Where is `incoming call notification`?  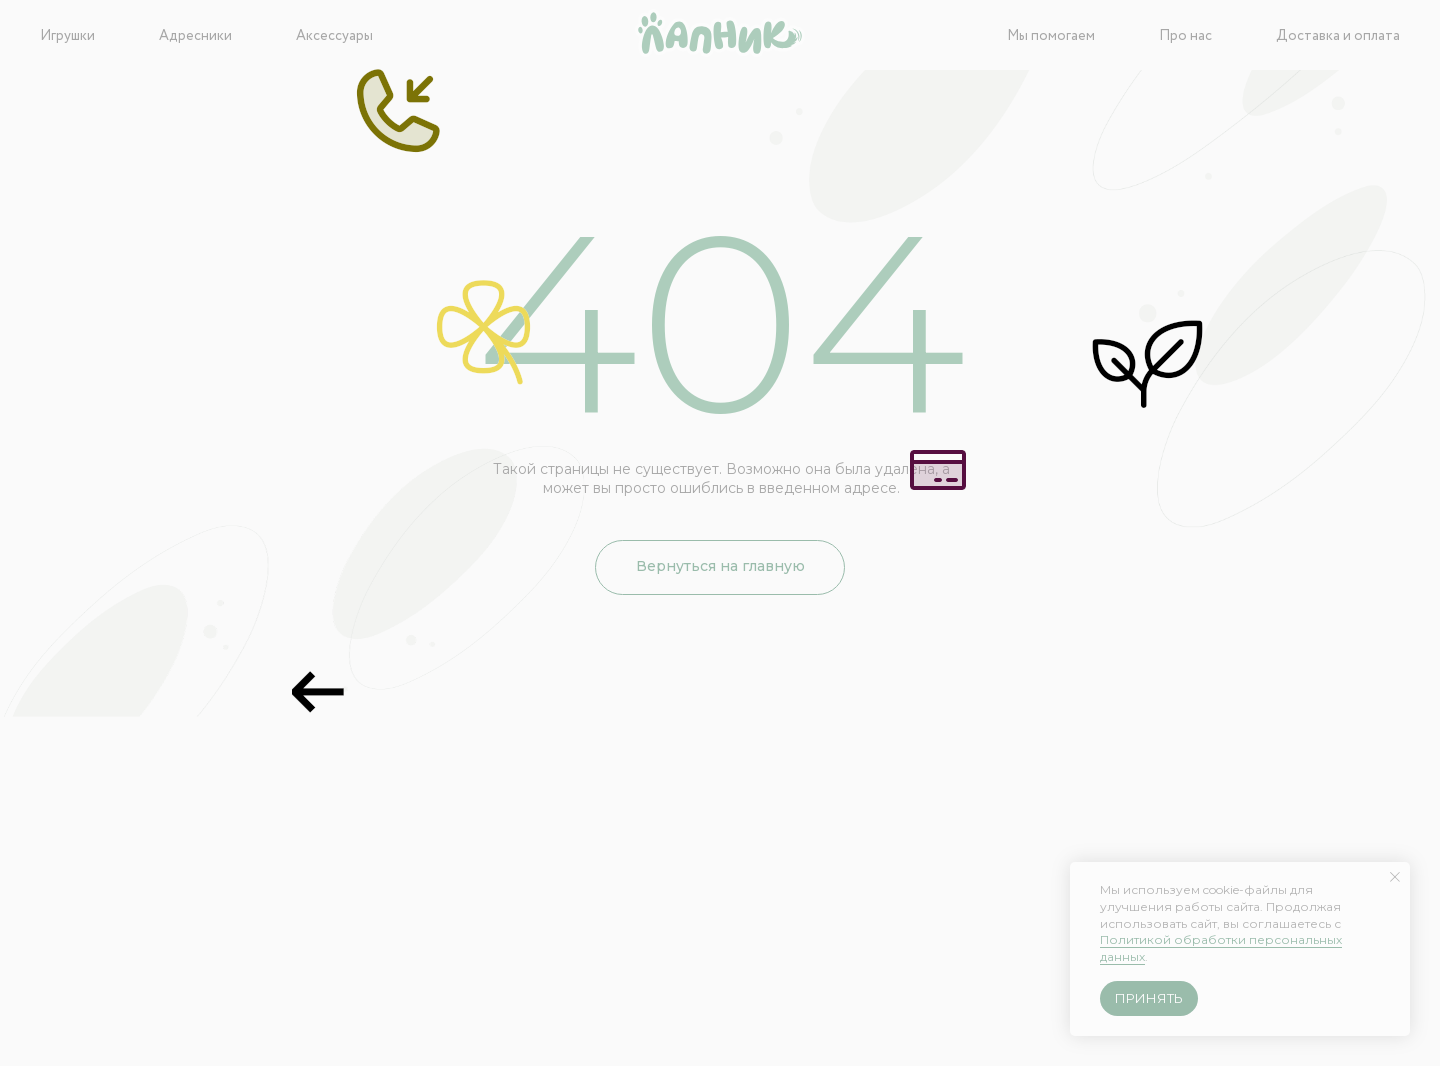
incoming call notification is located at coordinates (400, 109).